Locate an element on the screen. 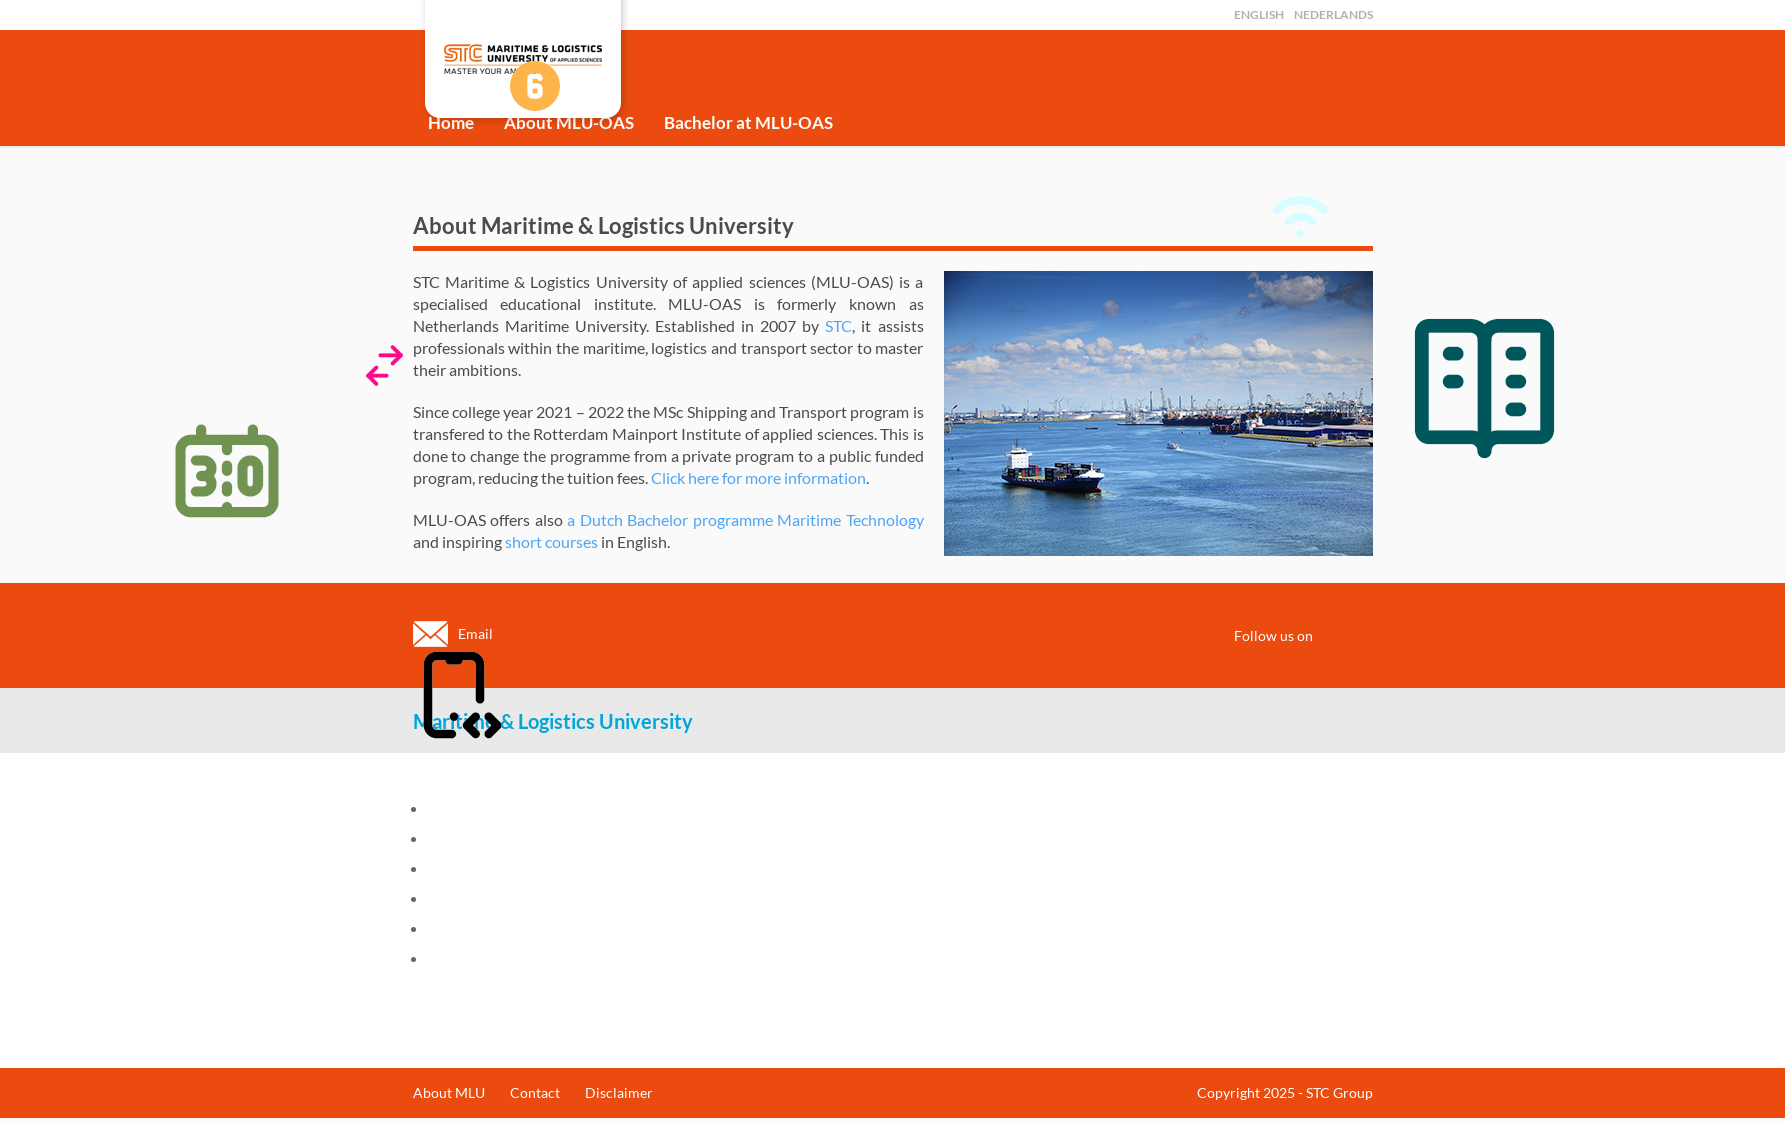 This screenshot has height=1123, width=1785. indicates step 6 in a numbered process is located at coordinates (535, 86).